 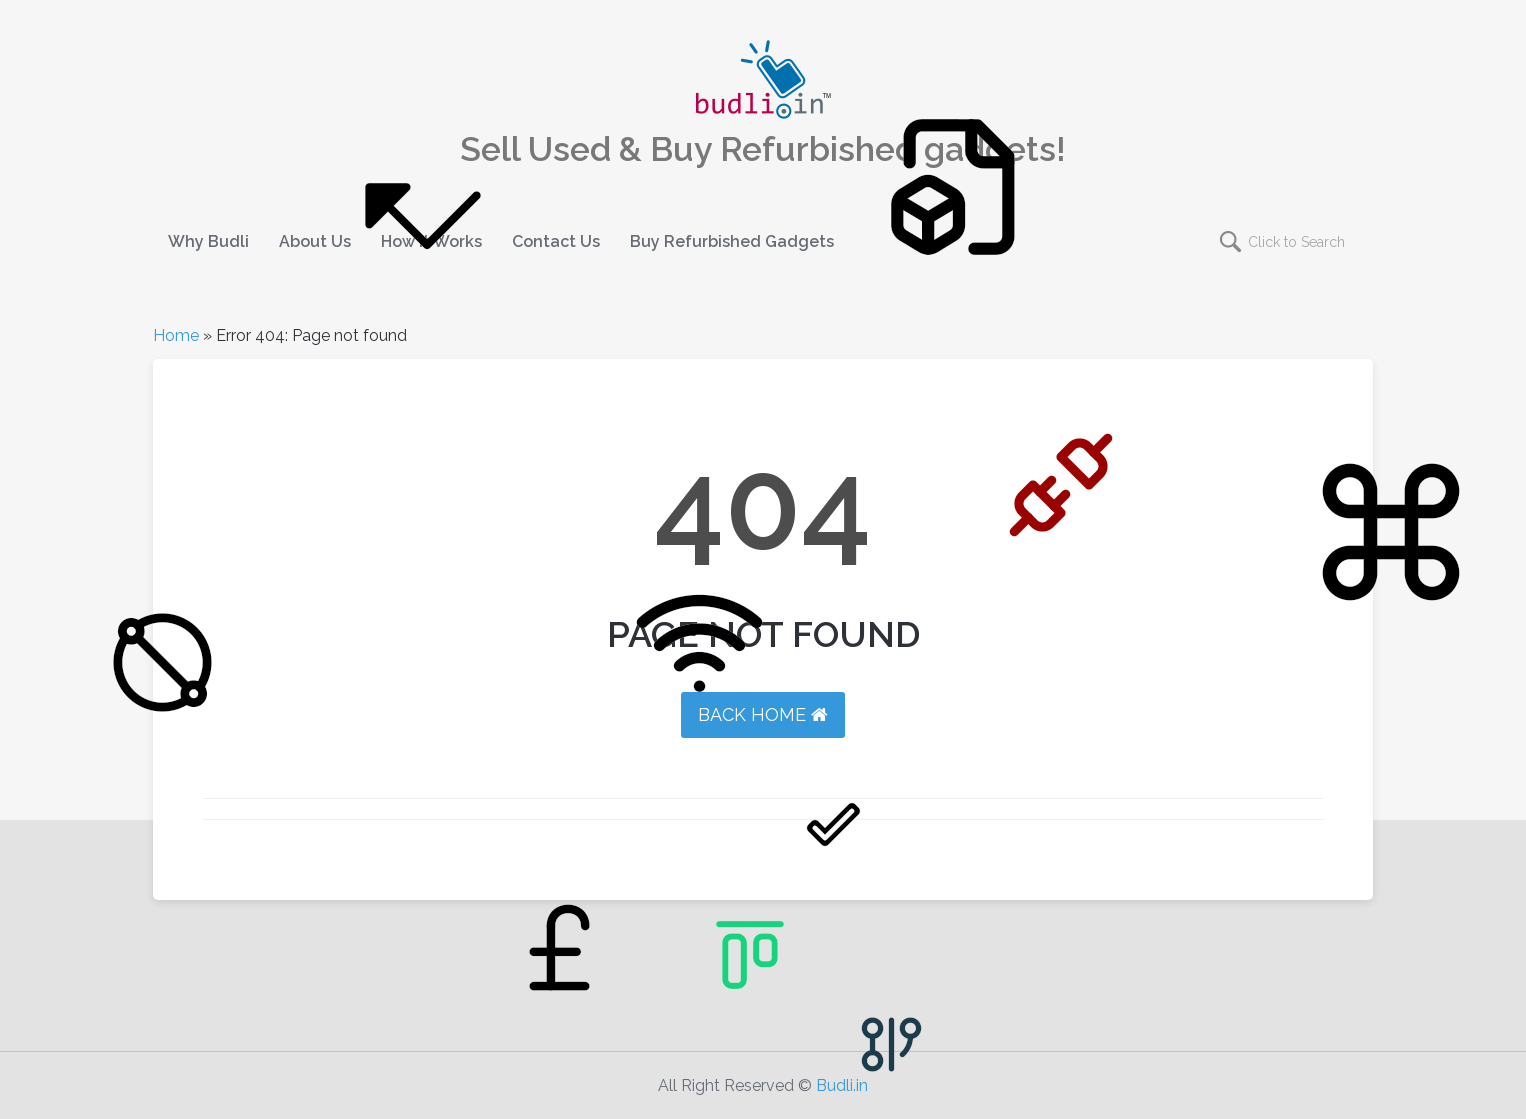 What do you see at coordinates (1391, 532) in the screenshot?
I see `command key modifier for keyboard shortcuts` at bounding box center [1391, 532].